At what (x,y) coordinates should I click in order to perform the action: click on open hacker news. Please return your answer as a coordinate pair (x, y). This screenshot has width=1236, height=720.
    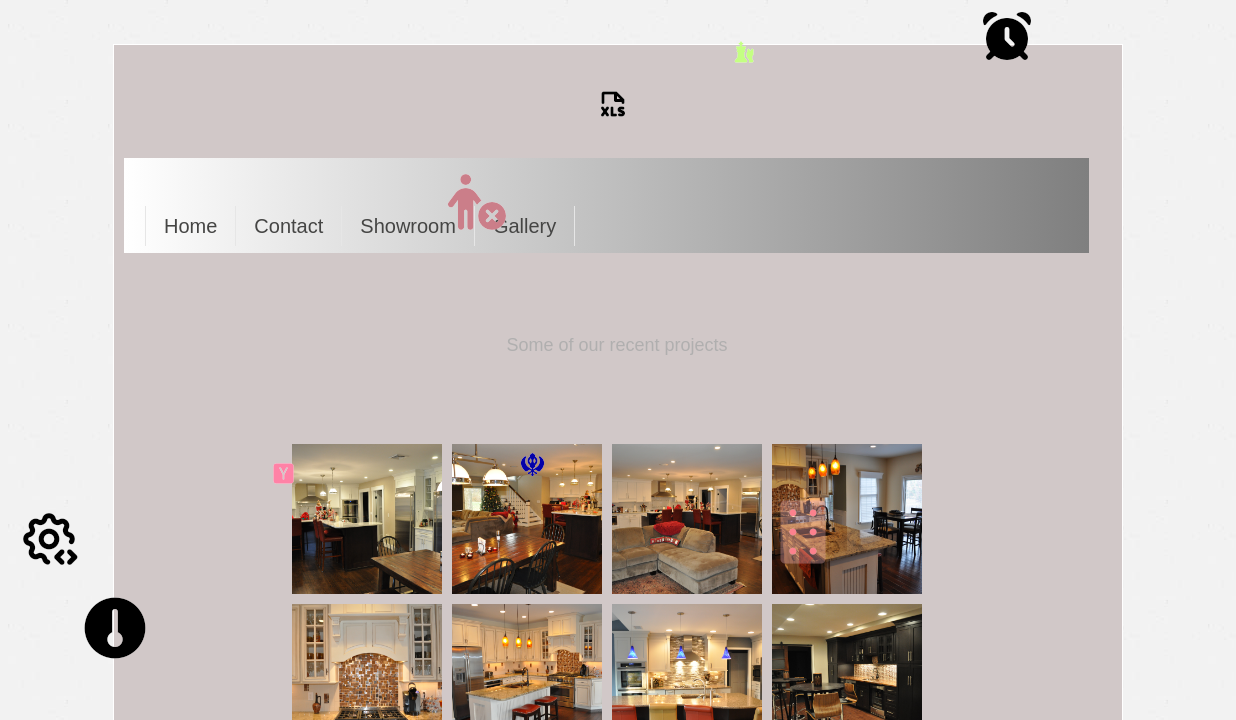
    Looking at the image, I should click on (283, 473).